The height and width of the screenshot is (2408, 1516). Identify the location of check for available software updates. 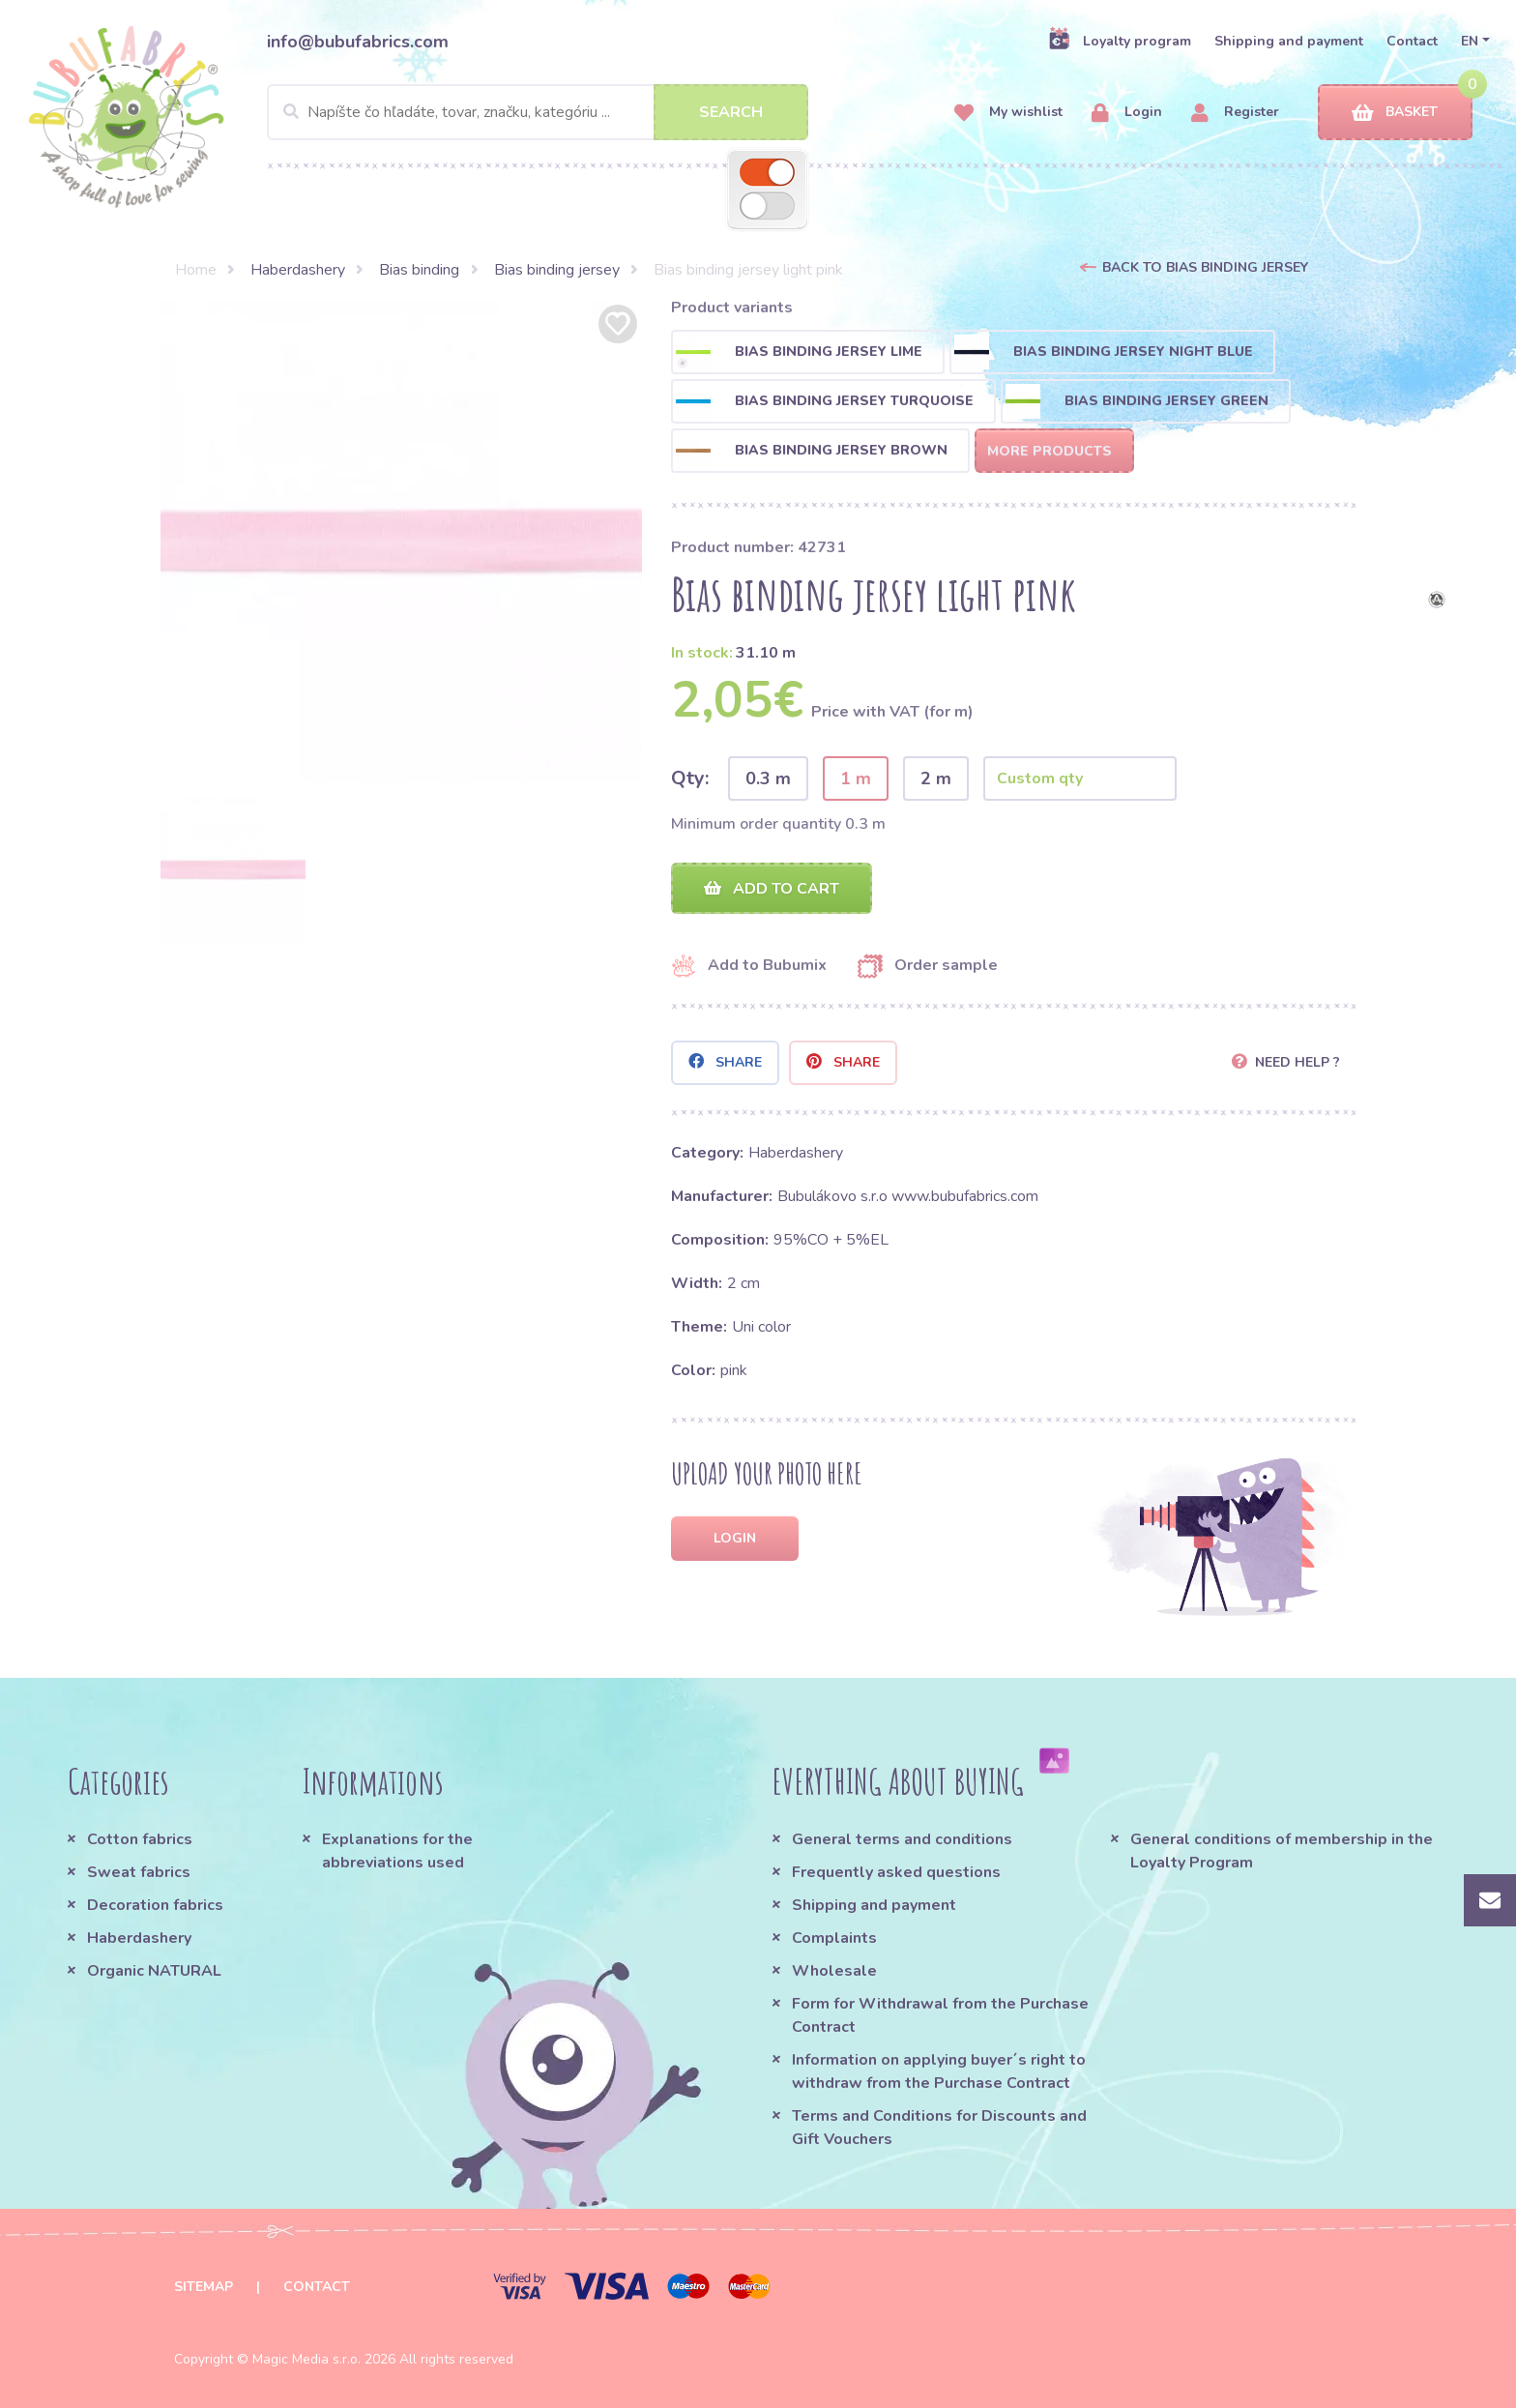
(1437, 600).